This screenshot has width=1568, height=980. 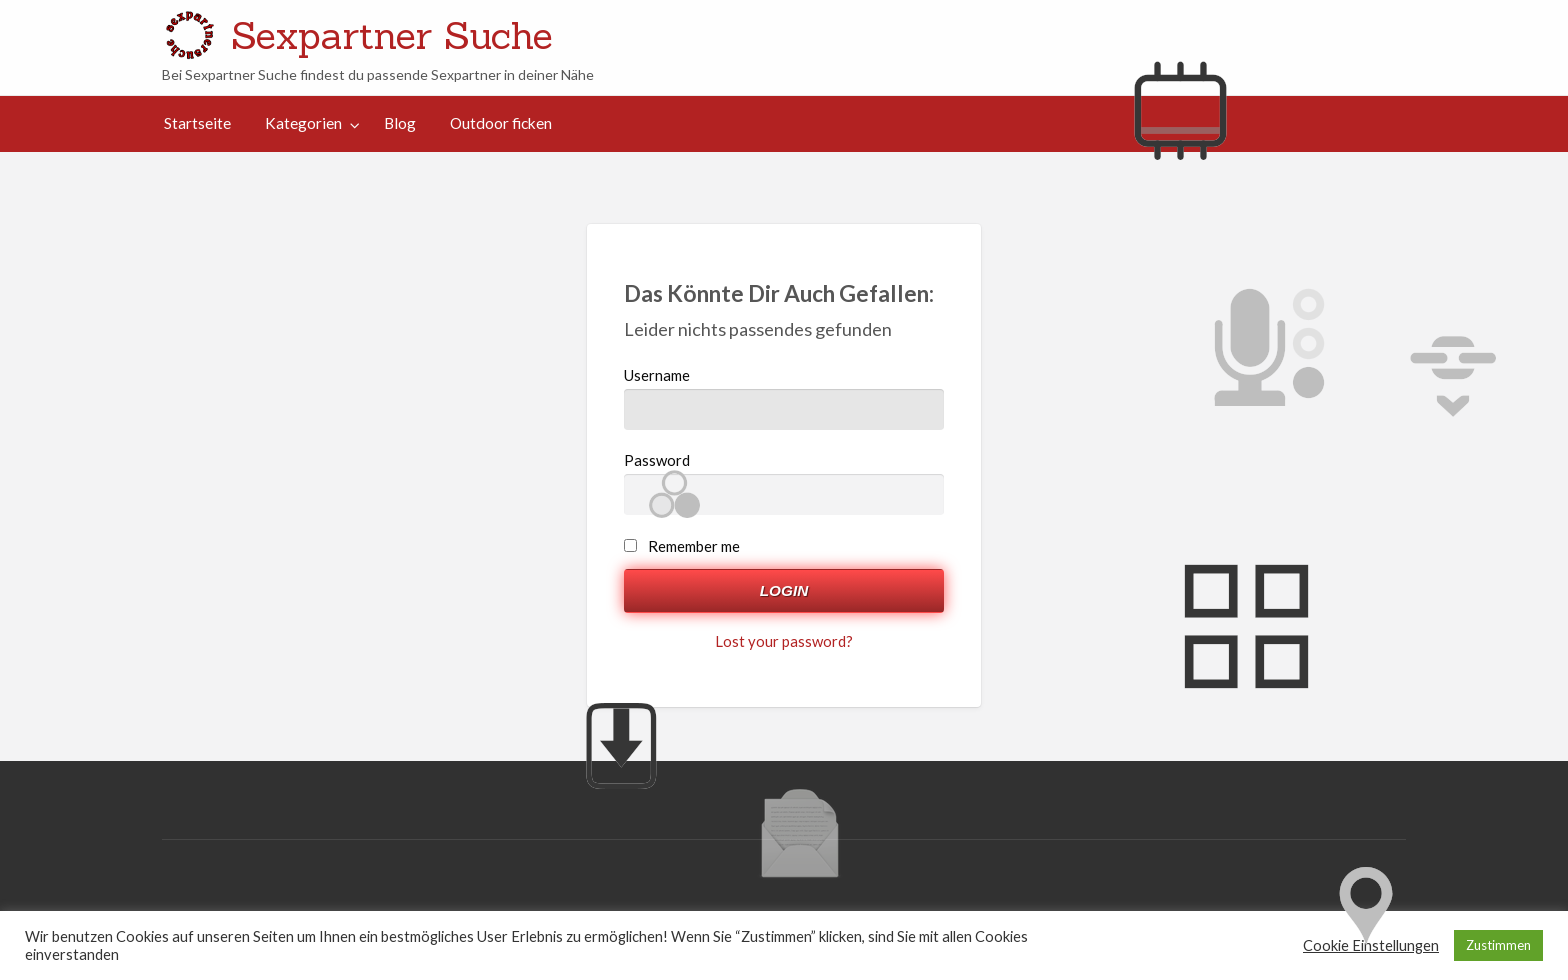 What do you see at coordinates (800, 835) in the screenshot?
I see `indicates an email has been read` at bounding box center [800, 835].